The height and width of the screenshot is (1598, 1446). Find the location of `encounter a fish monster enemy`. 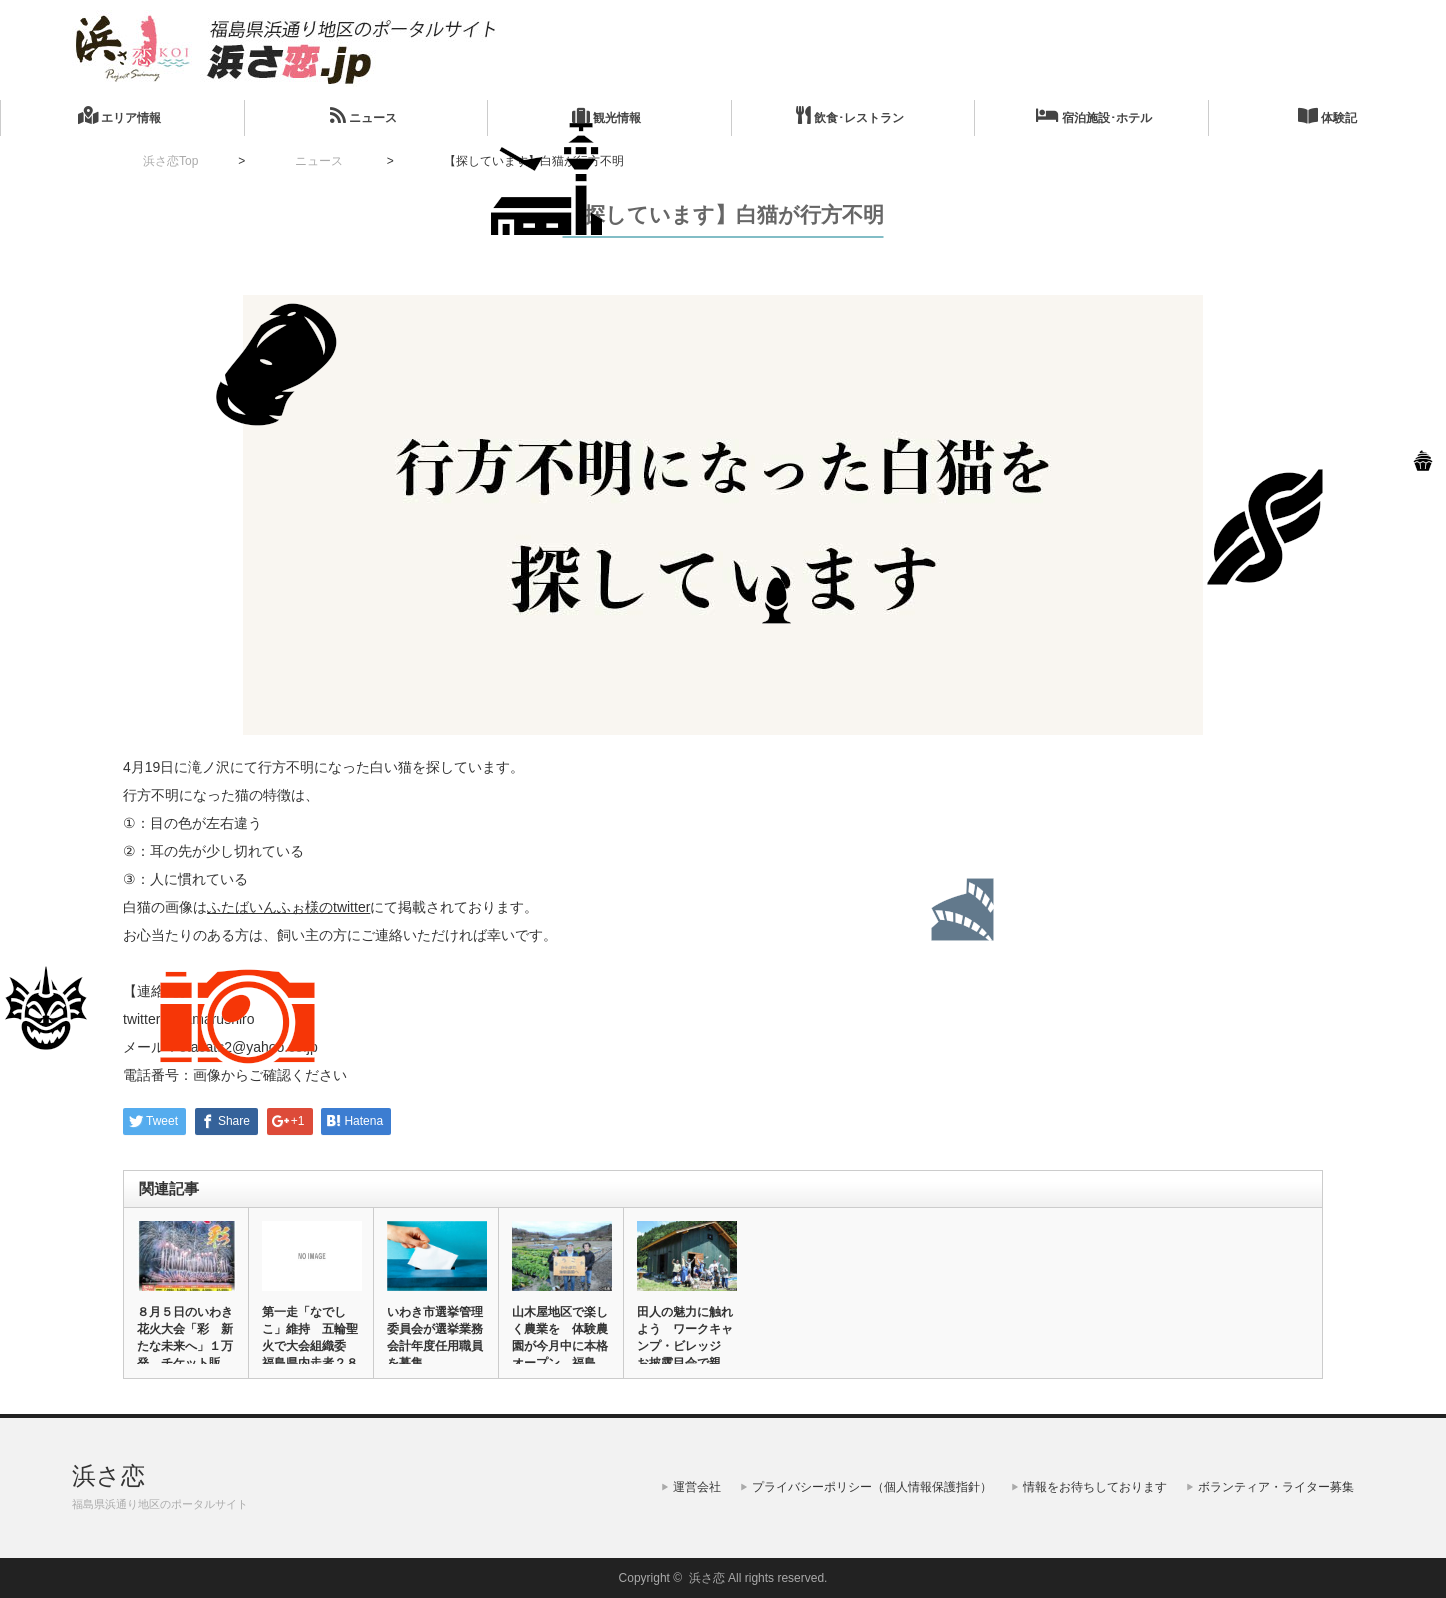

encounter a fish monster enemy is located at coordinates (46, 1008).